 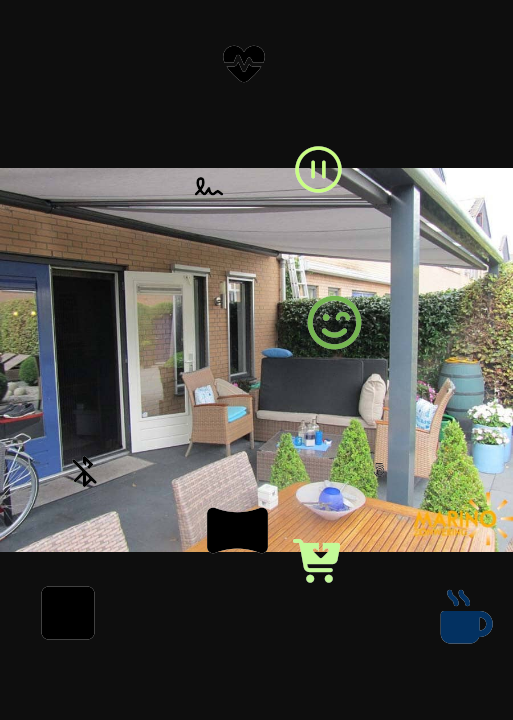 What do you see at coordinates (318, 169) in the screenshot?
I see `pause media playback` at bounding box center [318, 169].